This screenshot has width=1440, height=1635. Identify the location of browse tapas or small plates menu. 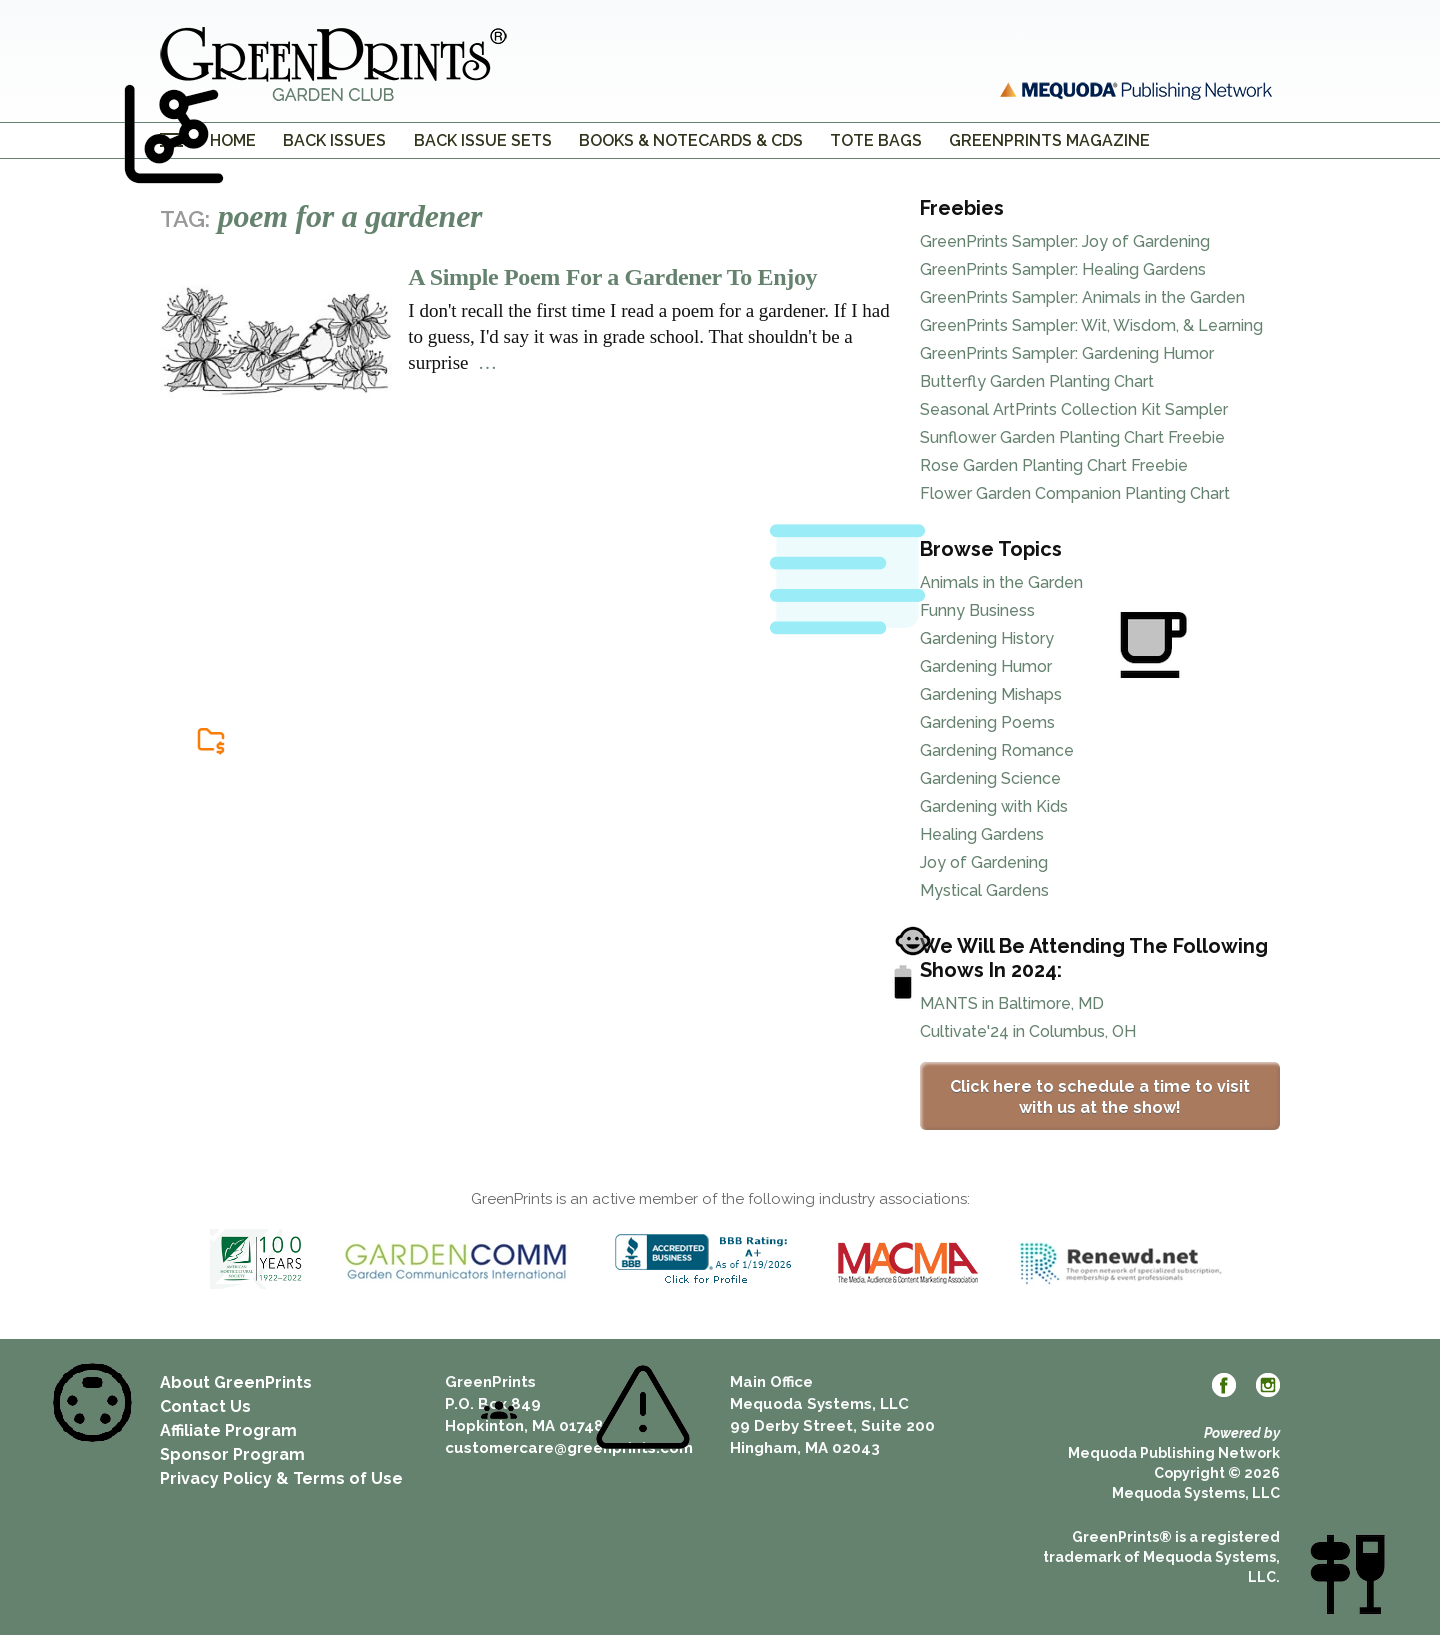
(1348, 1574).